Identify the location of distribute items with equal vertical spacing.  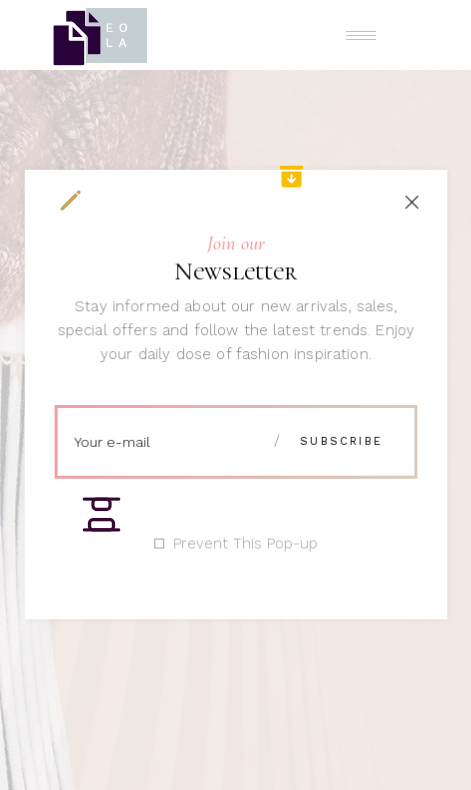
(101, 514).